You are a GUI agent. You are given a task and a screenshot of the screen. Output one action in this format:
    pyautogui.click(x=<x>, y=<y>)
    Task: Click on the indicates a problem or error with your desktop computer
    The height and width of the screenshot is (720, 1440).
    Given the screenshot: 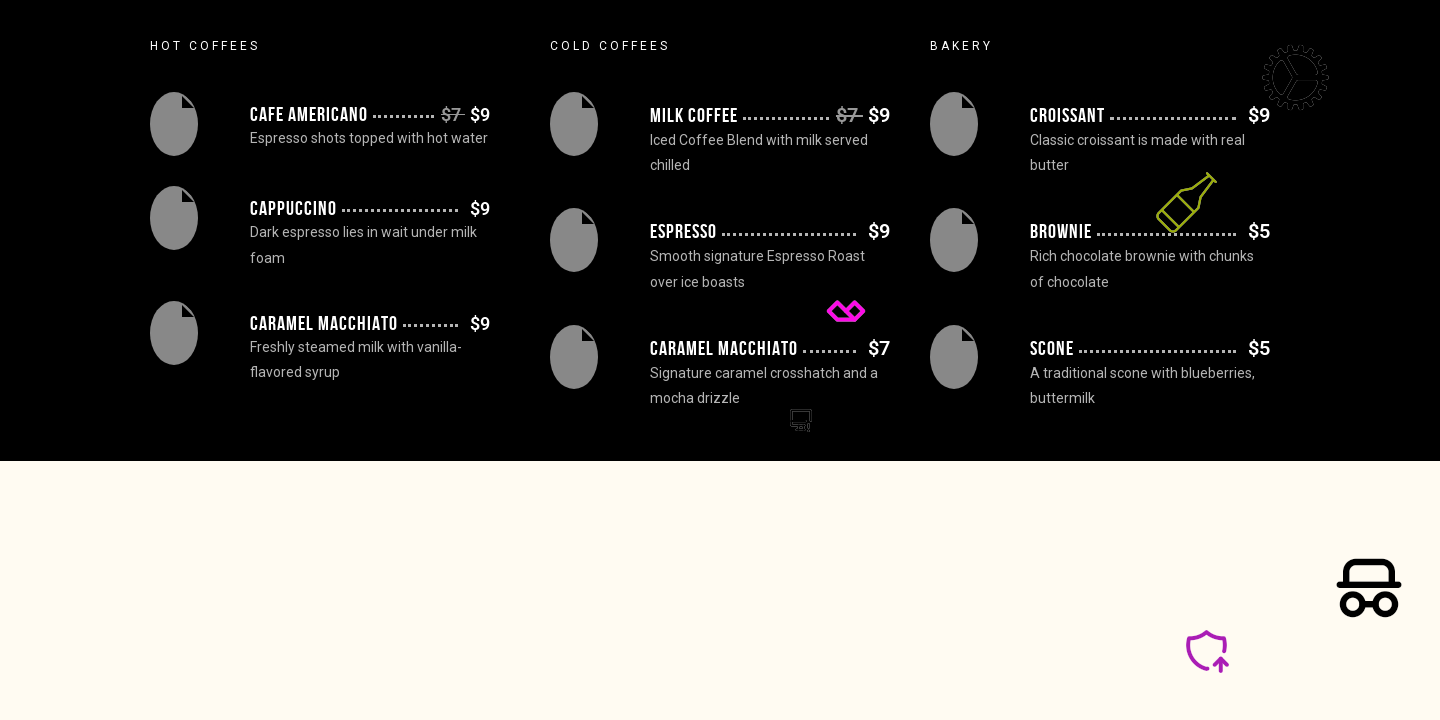 What is the action you would take?
    pyautogui.click(x=801, y=420)
    